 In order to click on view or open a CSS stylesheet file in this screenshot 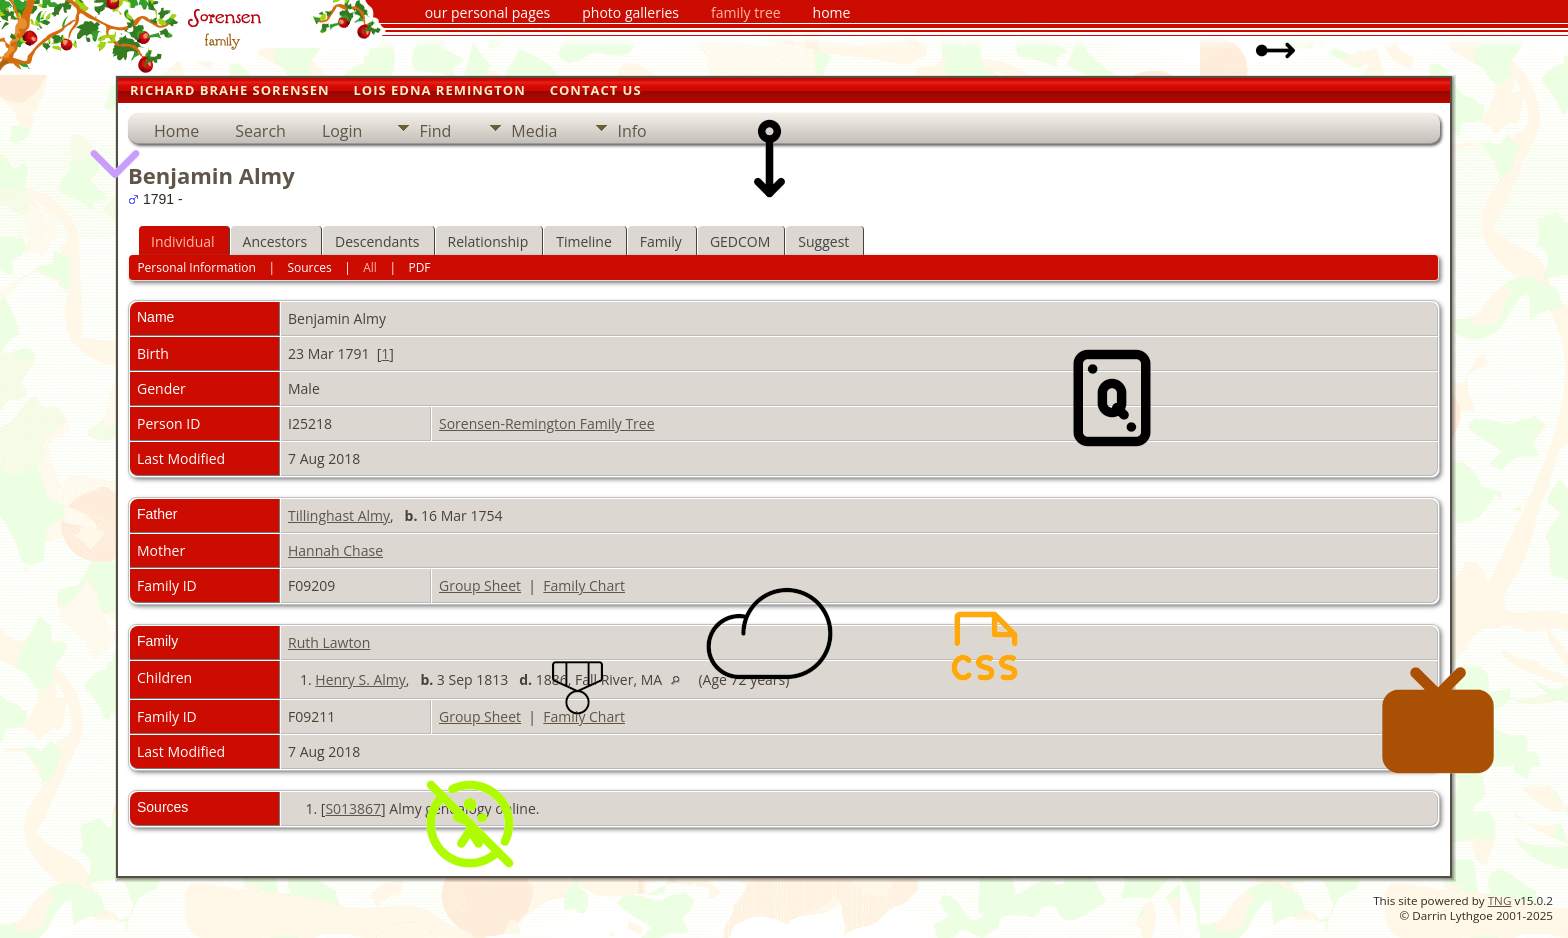, I will do `click(986, 649)`.